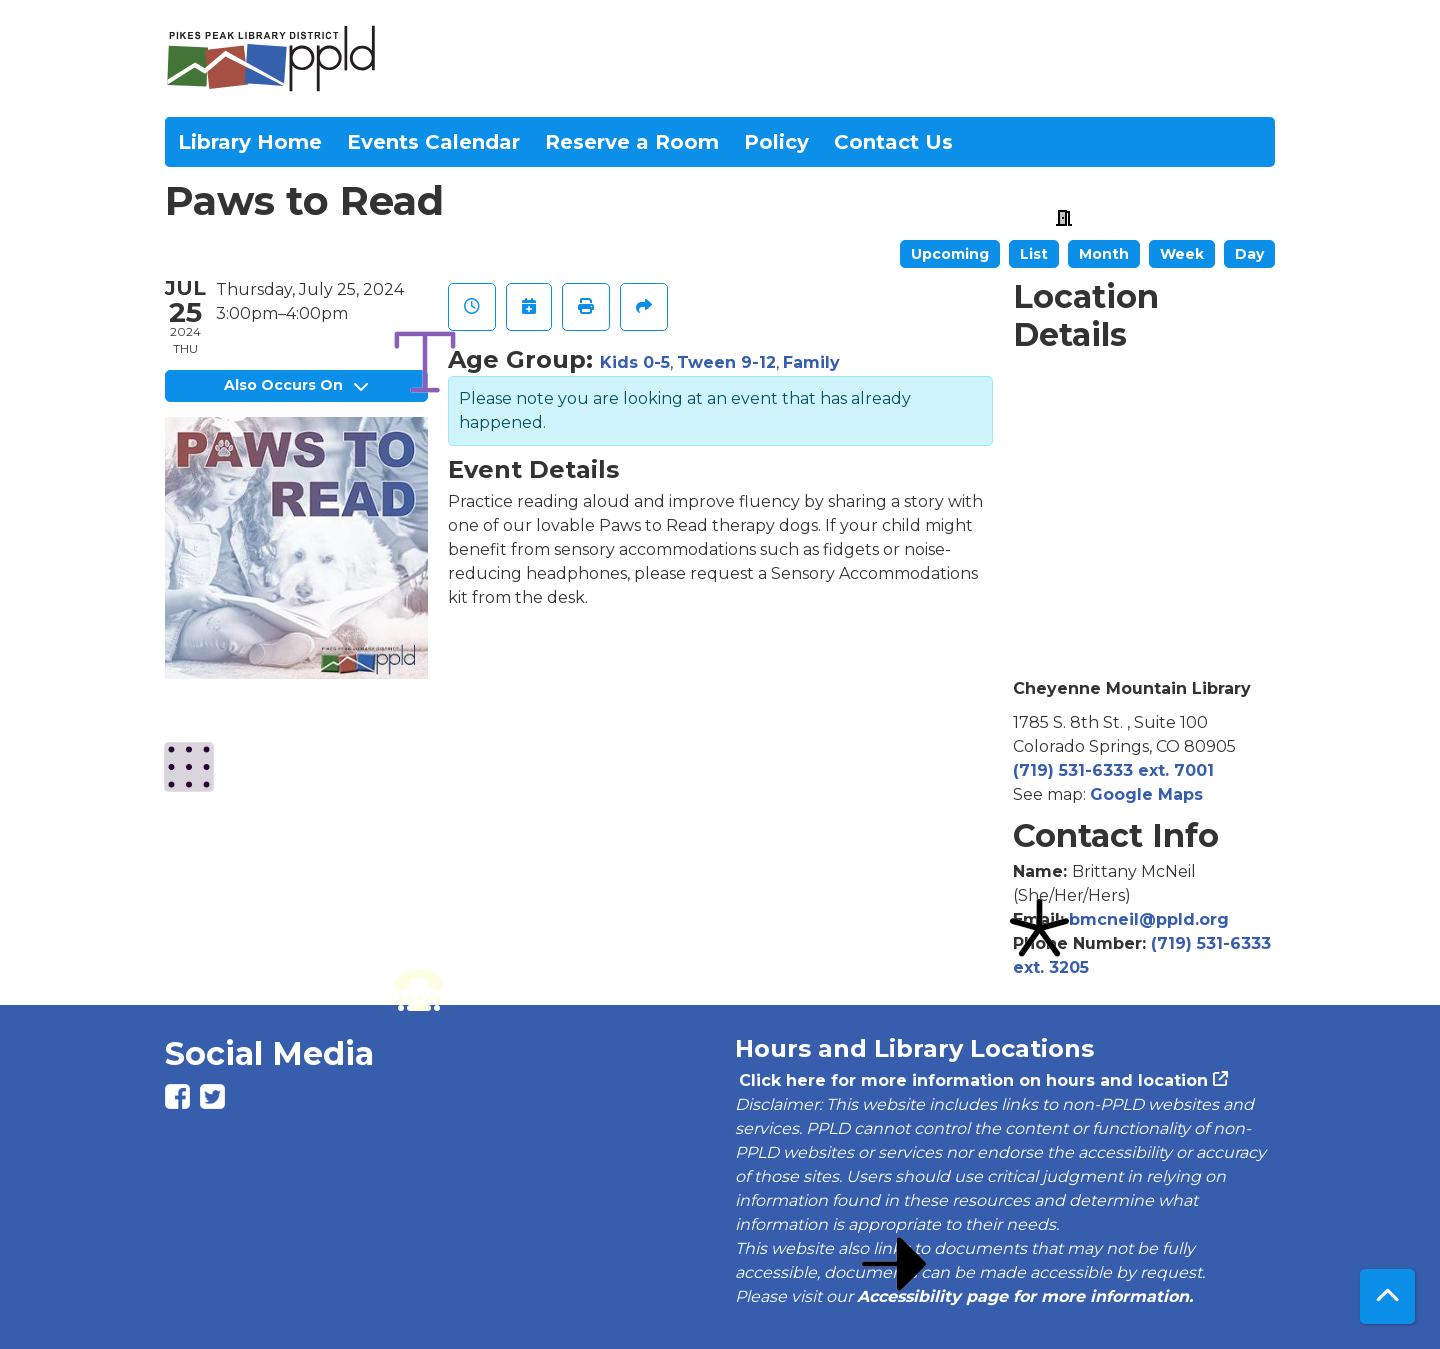 This screenshot has height=1349, width=1440. Describe the element at coordinates (425, 362) in the screenshot. I see `format text or change typography settings` at that location.